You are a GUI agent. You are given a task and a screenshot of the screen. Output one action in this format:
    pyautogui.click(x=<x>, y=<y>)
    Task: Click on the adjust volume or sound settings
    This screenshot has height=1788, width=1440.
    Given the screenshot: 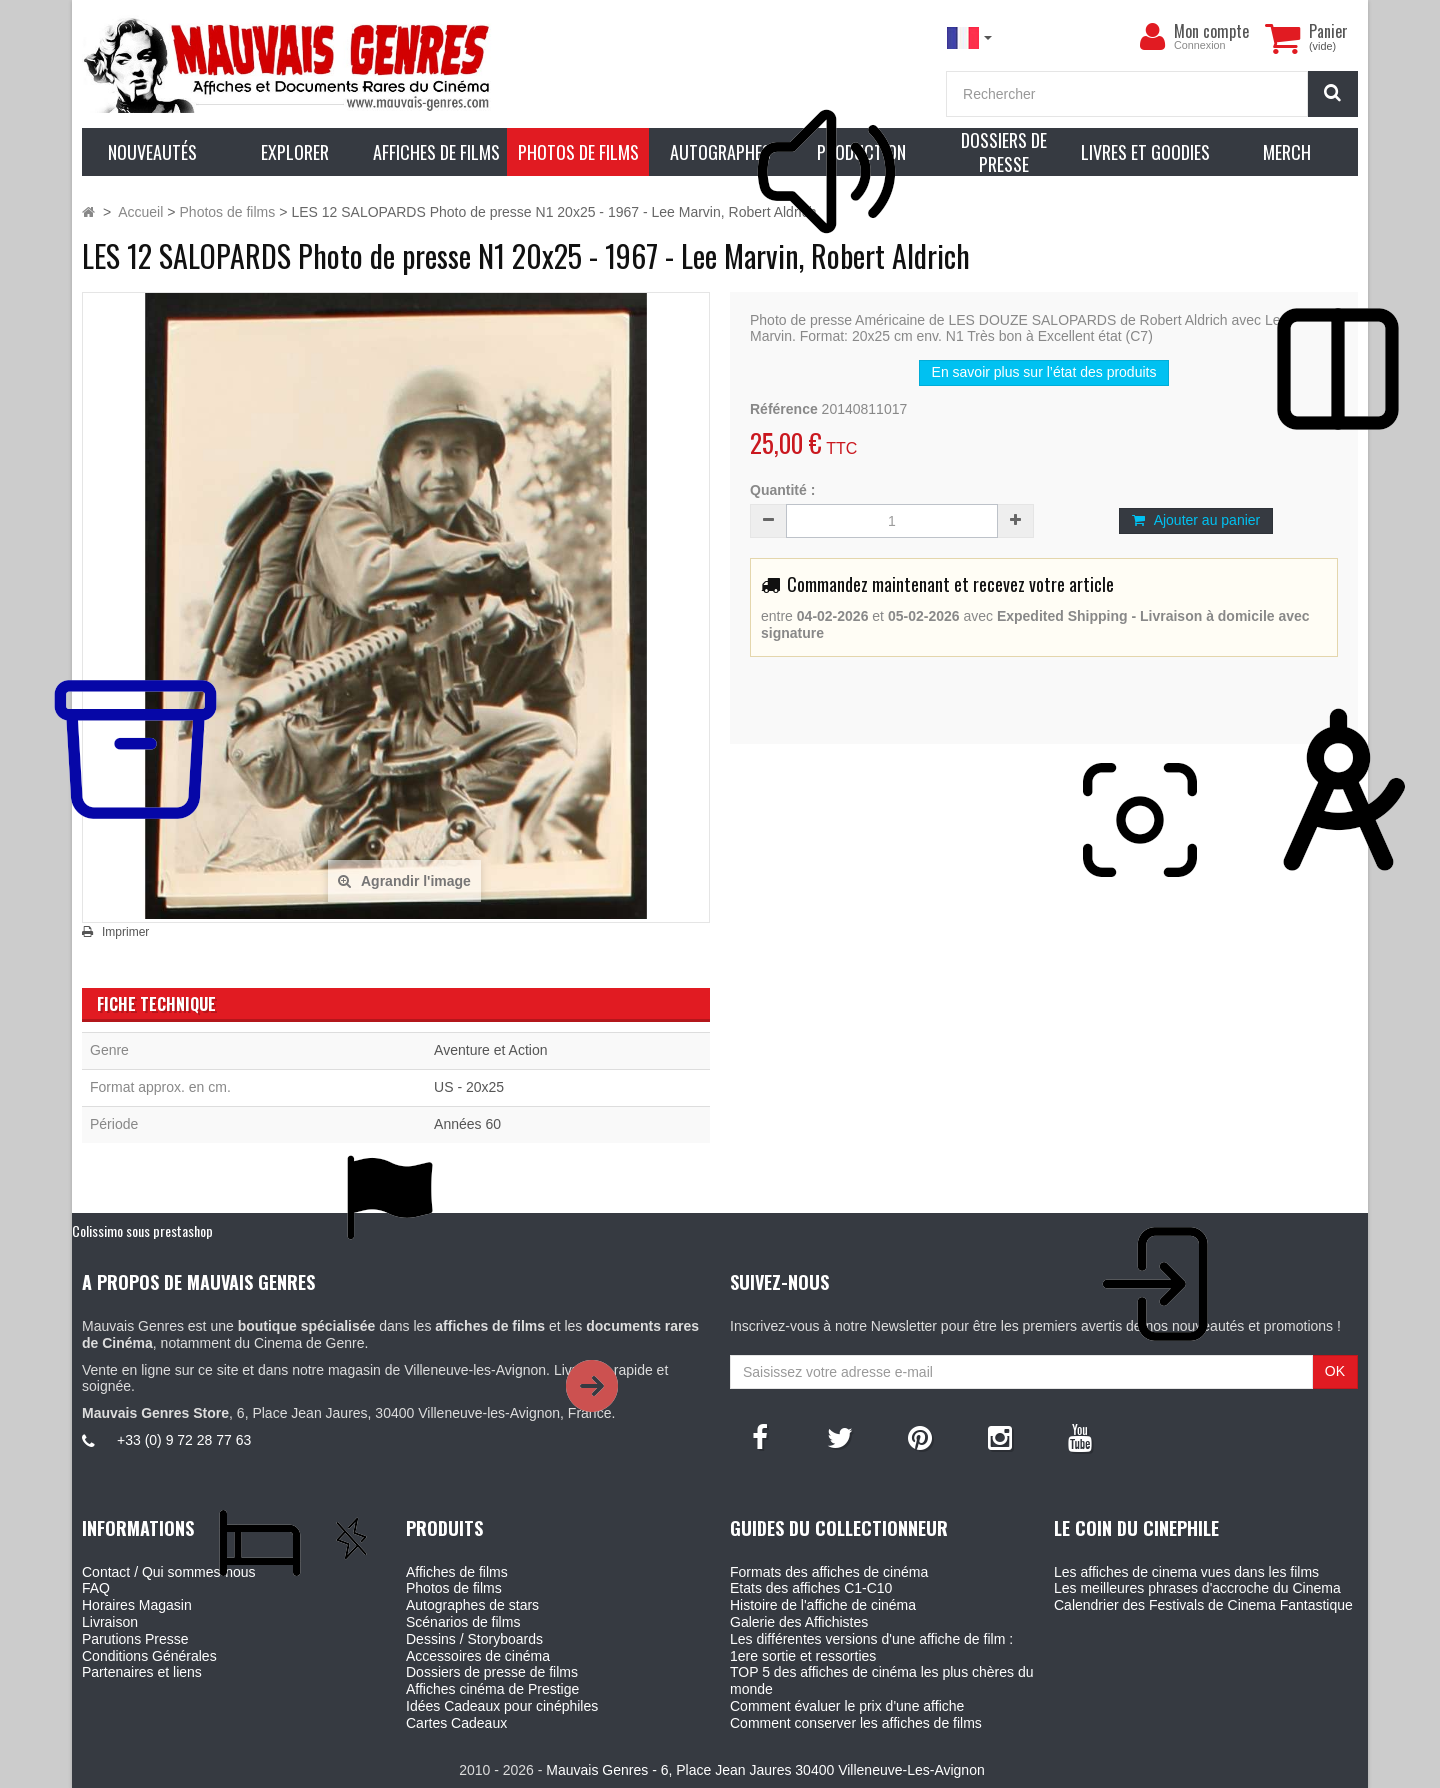 What is the action you would take?
    pyautogui.click(x=826, y=171)
    